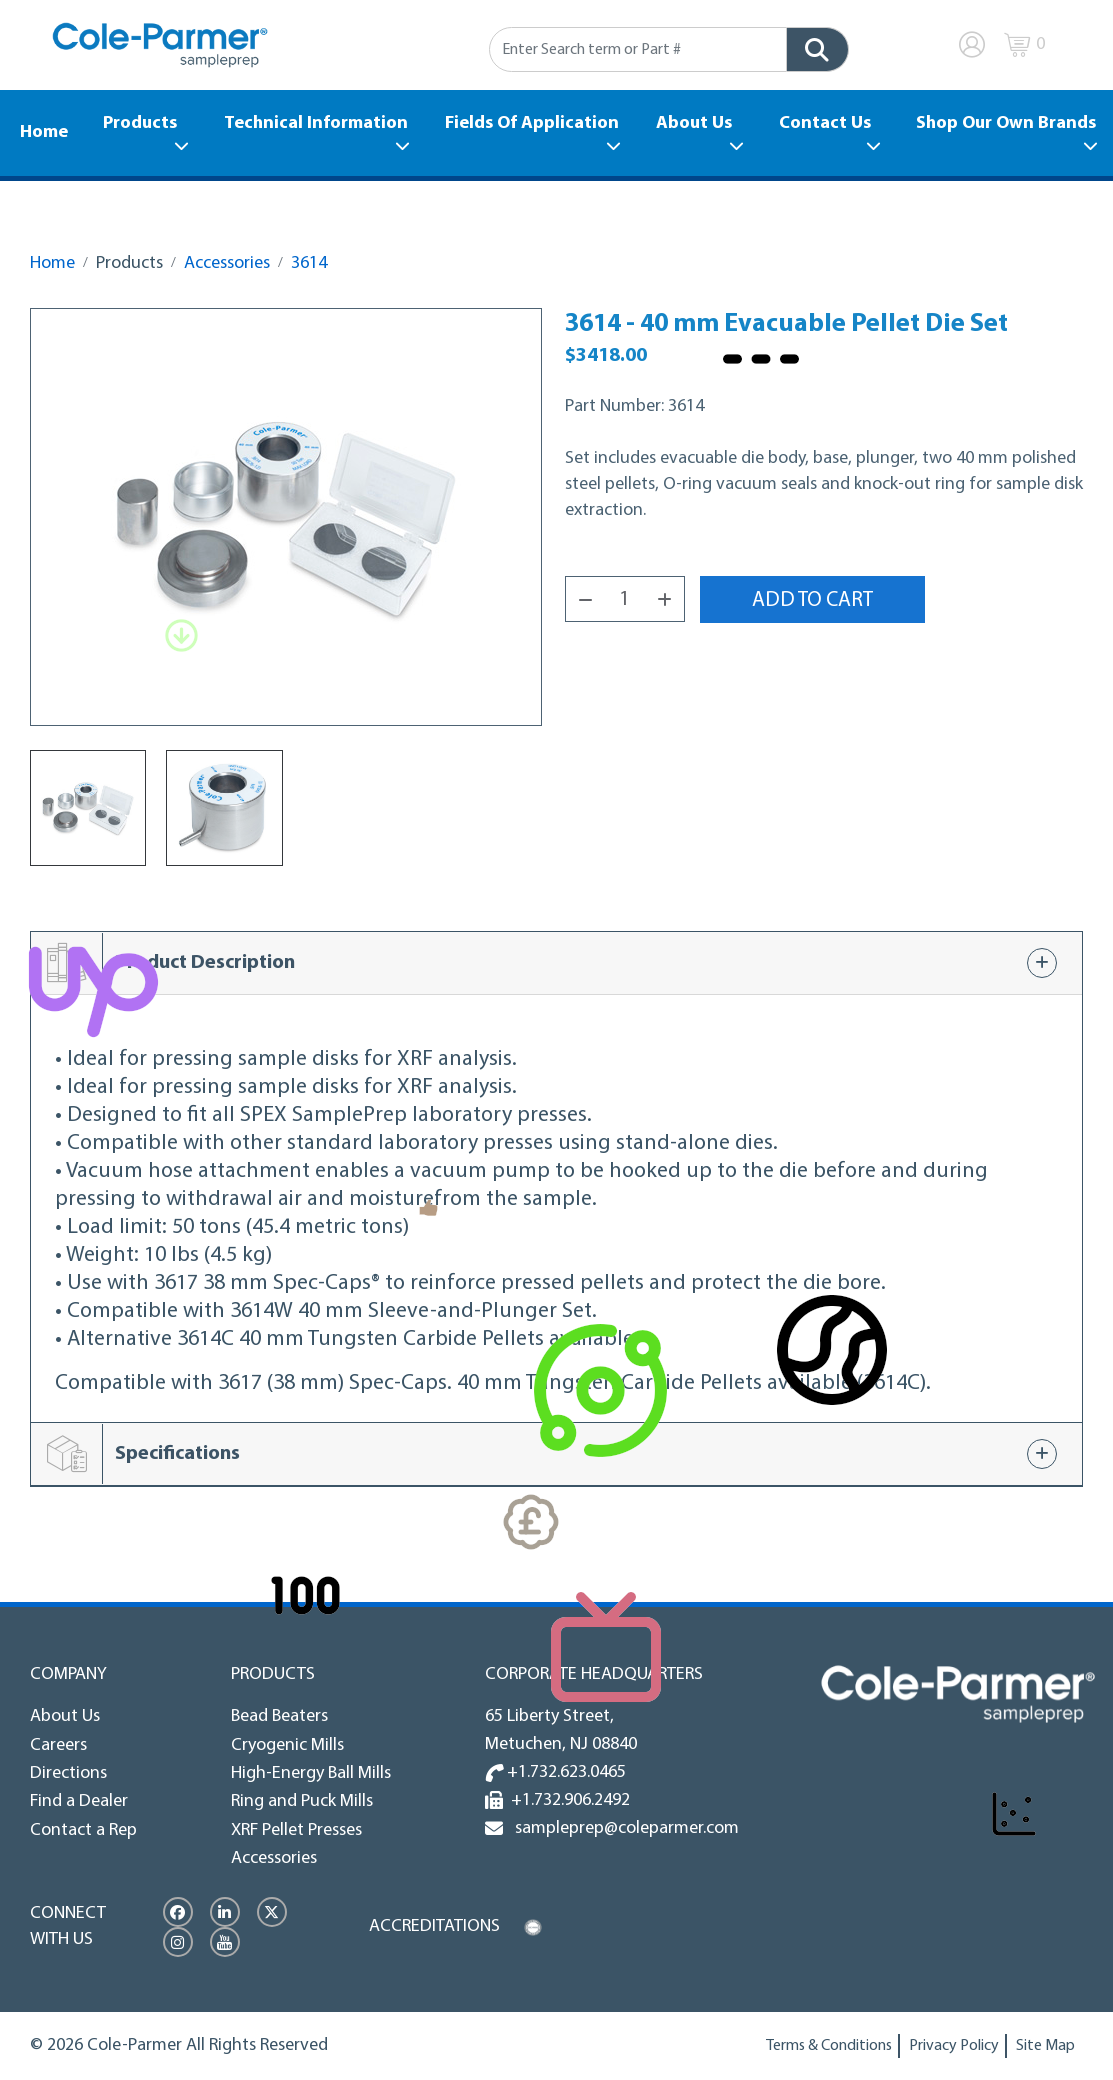 The width and height of the screenshot is (1113, 2080). What do you see at coordinates (305, 1595) in the screenshot?
I see `indicates a perfect score or 100% completion` at bounding box center [305, 1595].